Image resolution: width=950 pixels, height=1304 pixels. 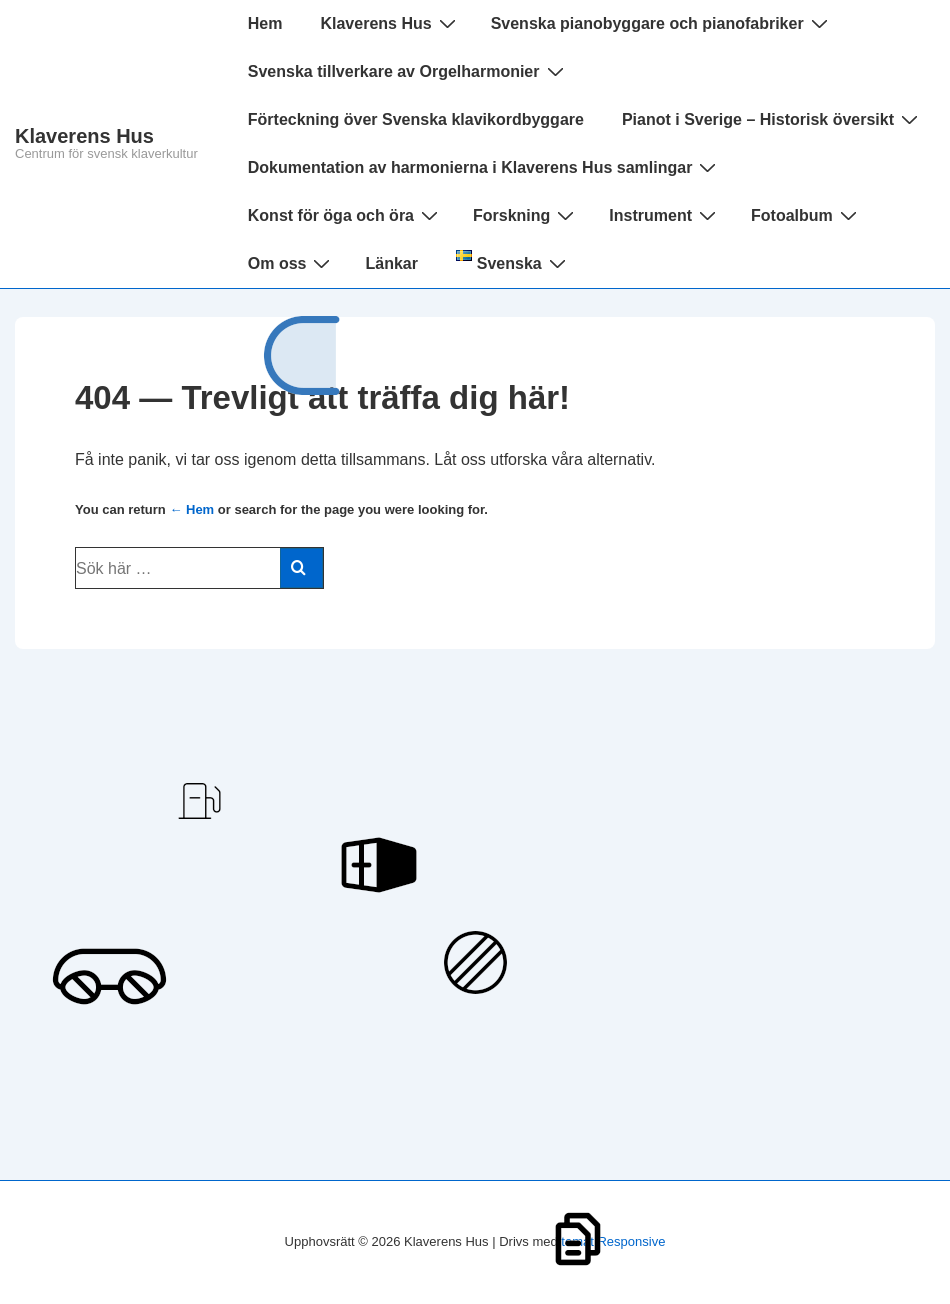 What do you see at coordinates (198, 801) in the screenshot?
I see `find nearby gas stations` at bounding box center [198, 801].